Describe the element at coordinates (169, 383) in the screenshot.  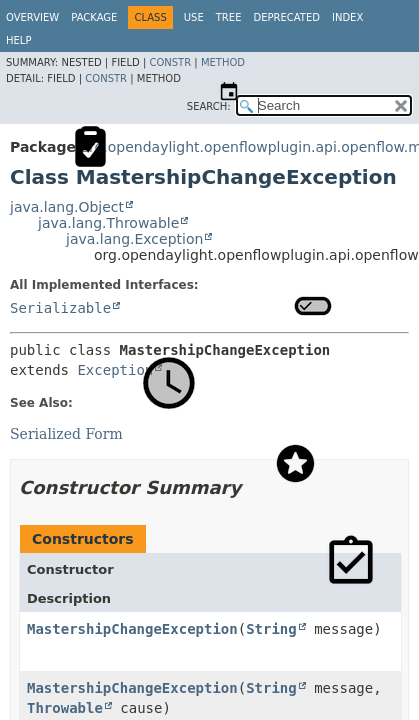
I see `view time or clock settings` at that location.